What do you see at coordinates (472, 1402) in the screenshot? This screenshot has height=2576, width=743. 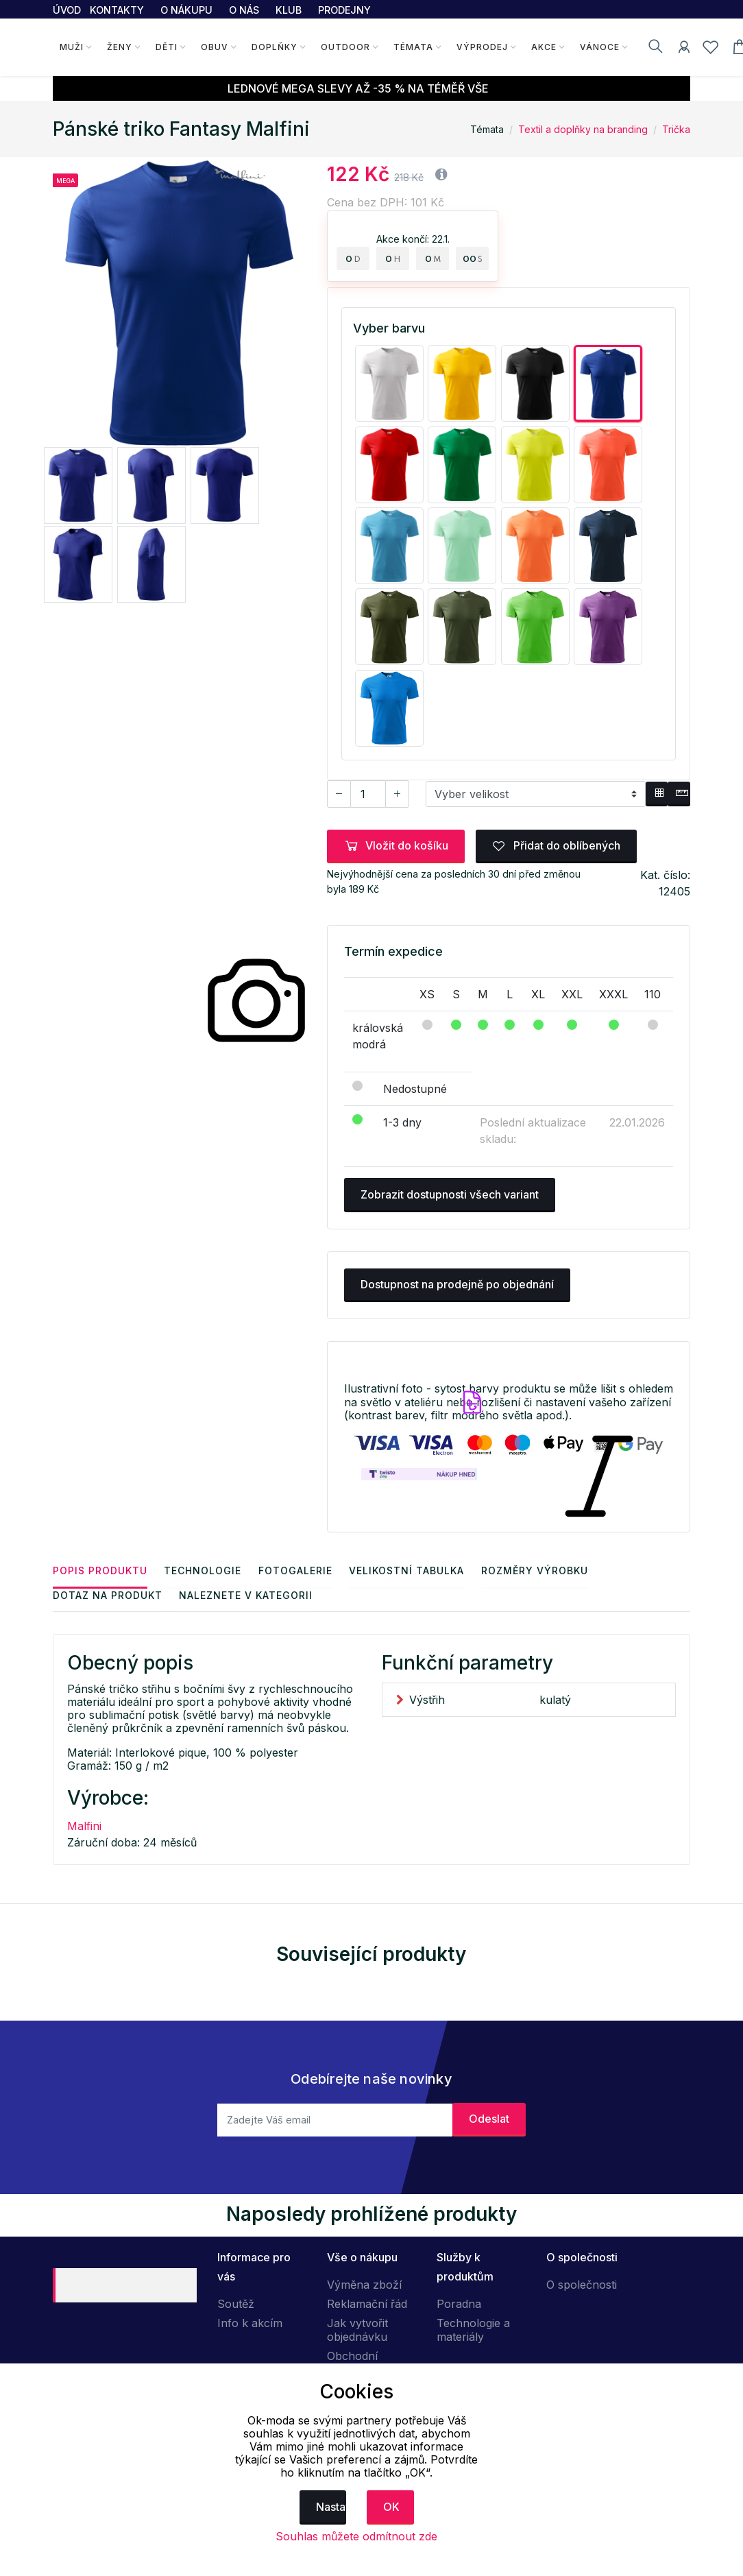 I see `view bangladeshi taka financial document` at bounding box center [472, 1402].